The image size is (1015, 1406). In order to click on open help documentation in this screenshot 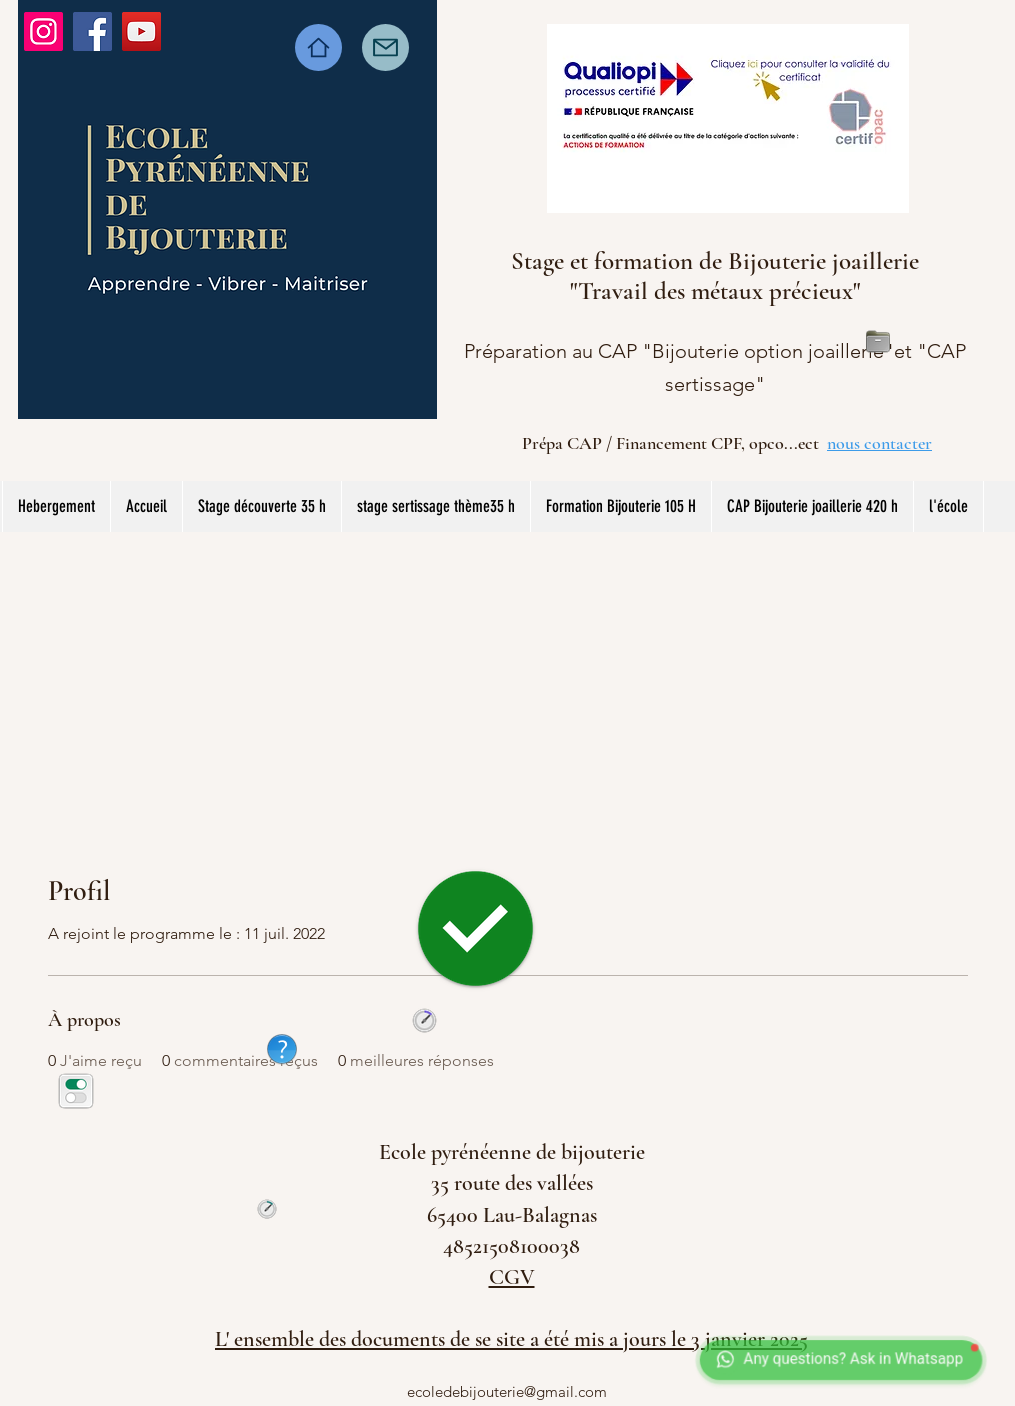, I will do `click(282, 1049)`.